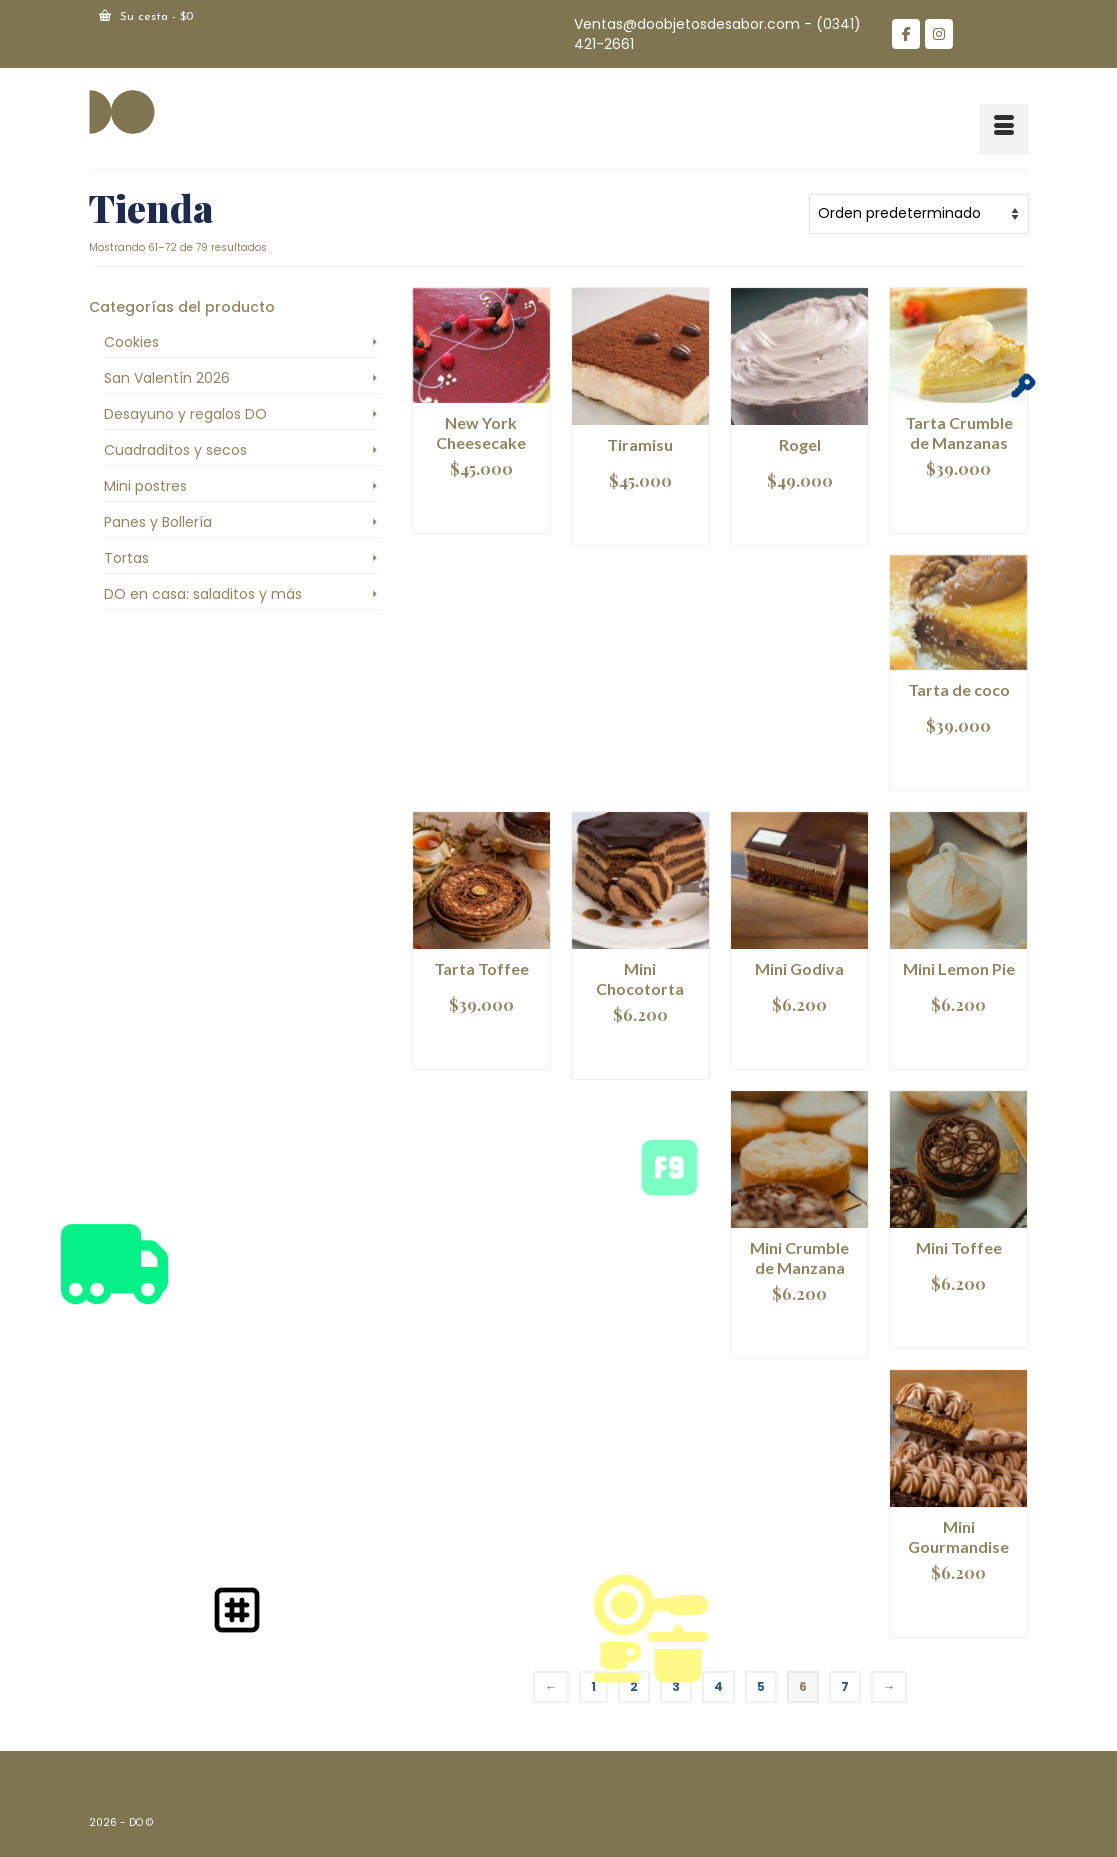 The height and width of the screenshot is (1857, 1117). Describe the element at coordinates (237, 1610) in the screenshot. I see `view grid or pattern layout options` at that location.